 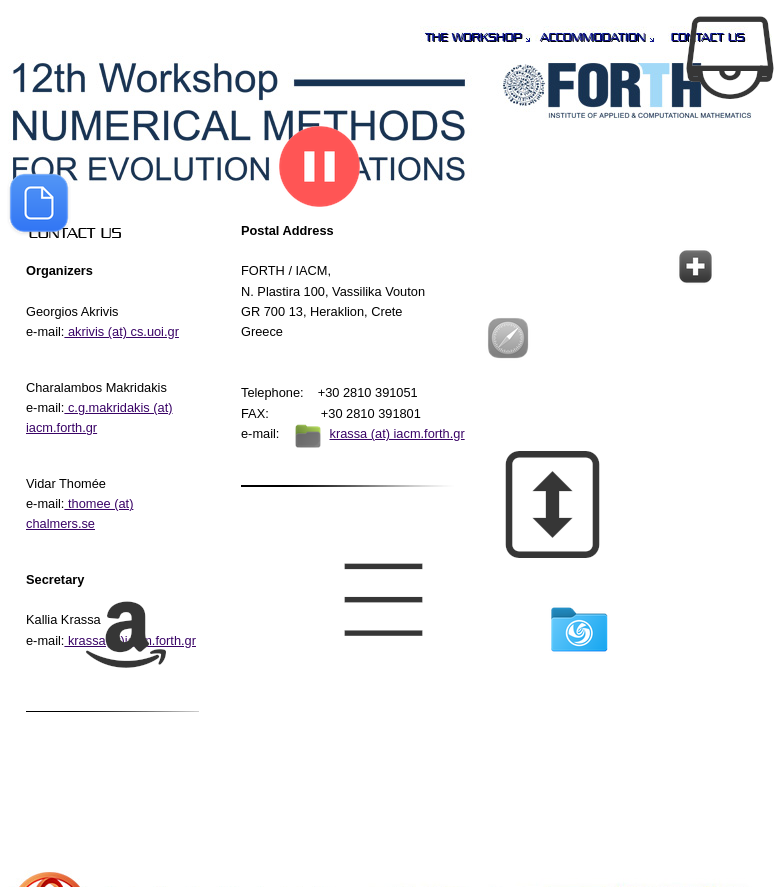 I want to click on open the mycanal streaming app, so click(x=695, y=266).